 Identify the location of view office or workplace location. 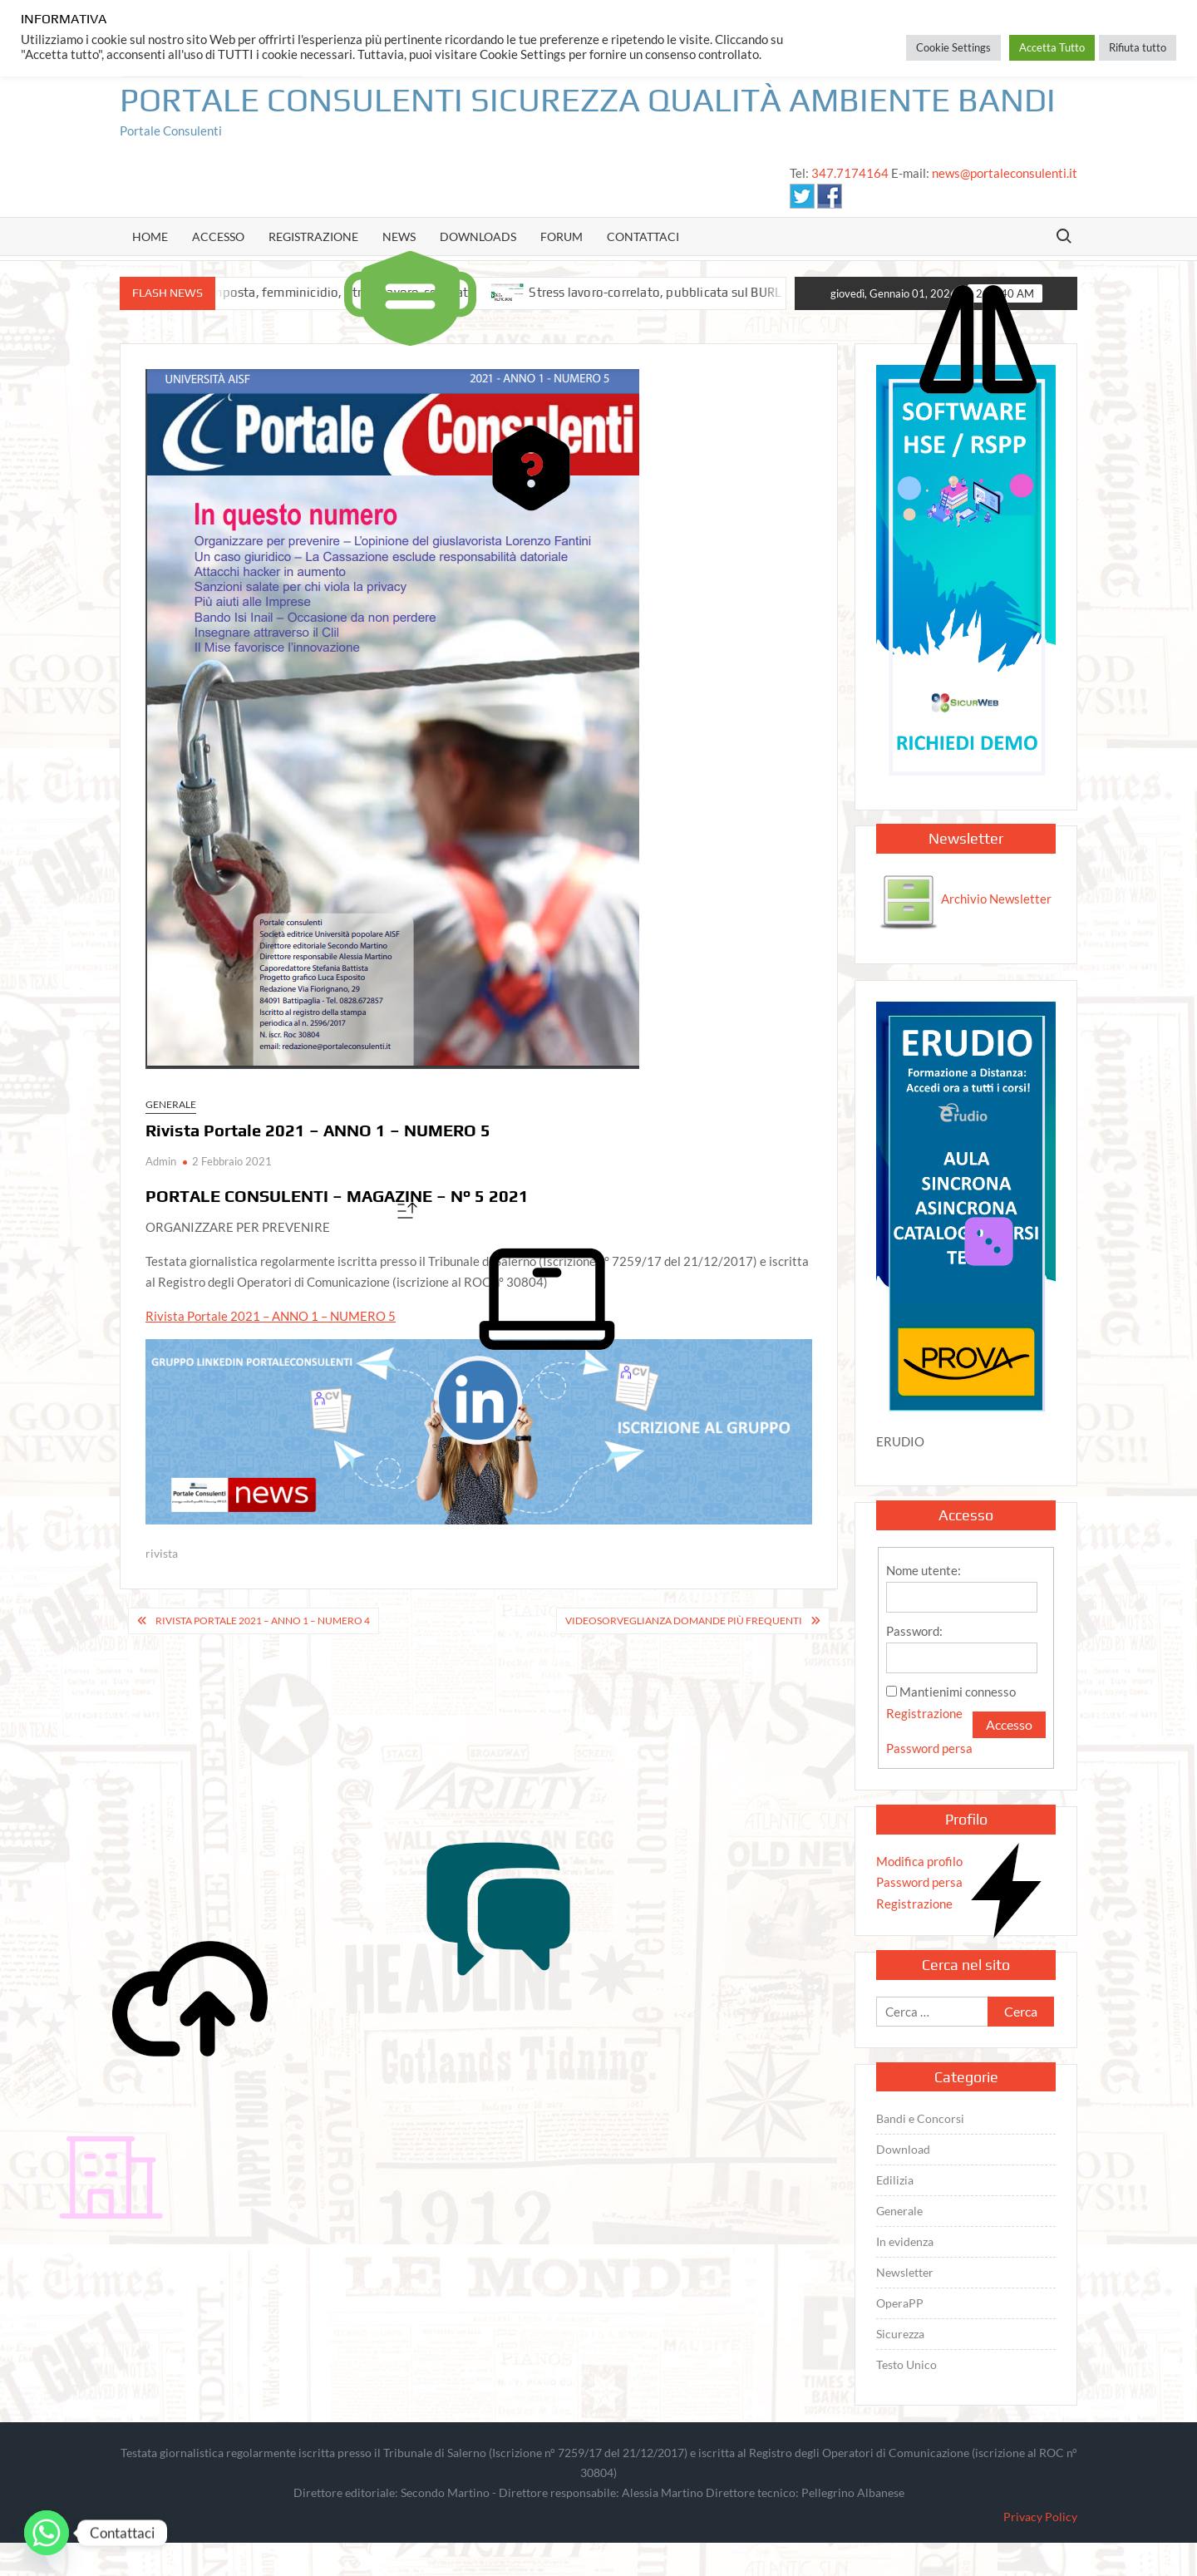
(107, 2177).